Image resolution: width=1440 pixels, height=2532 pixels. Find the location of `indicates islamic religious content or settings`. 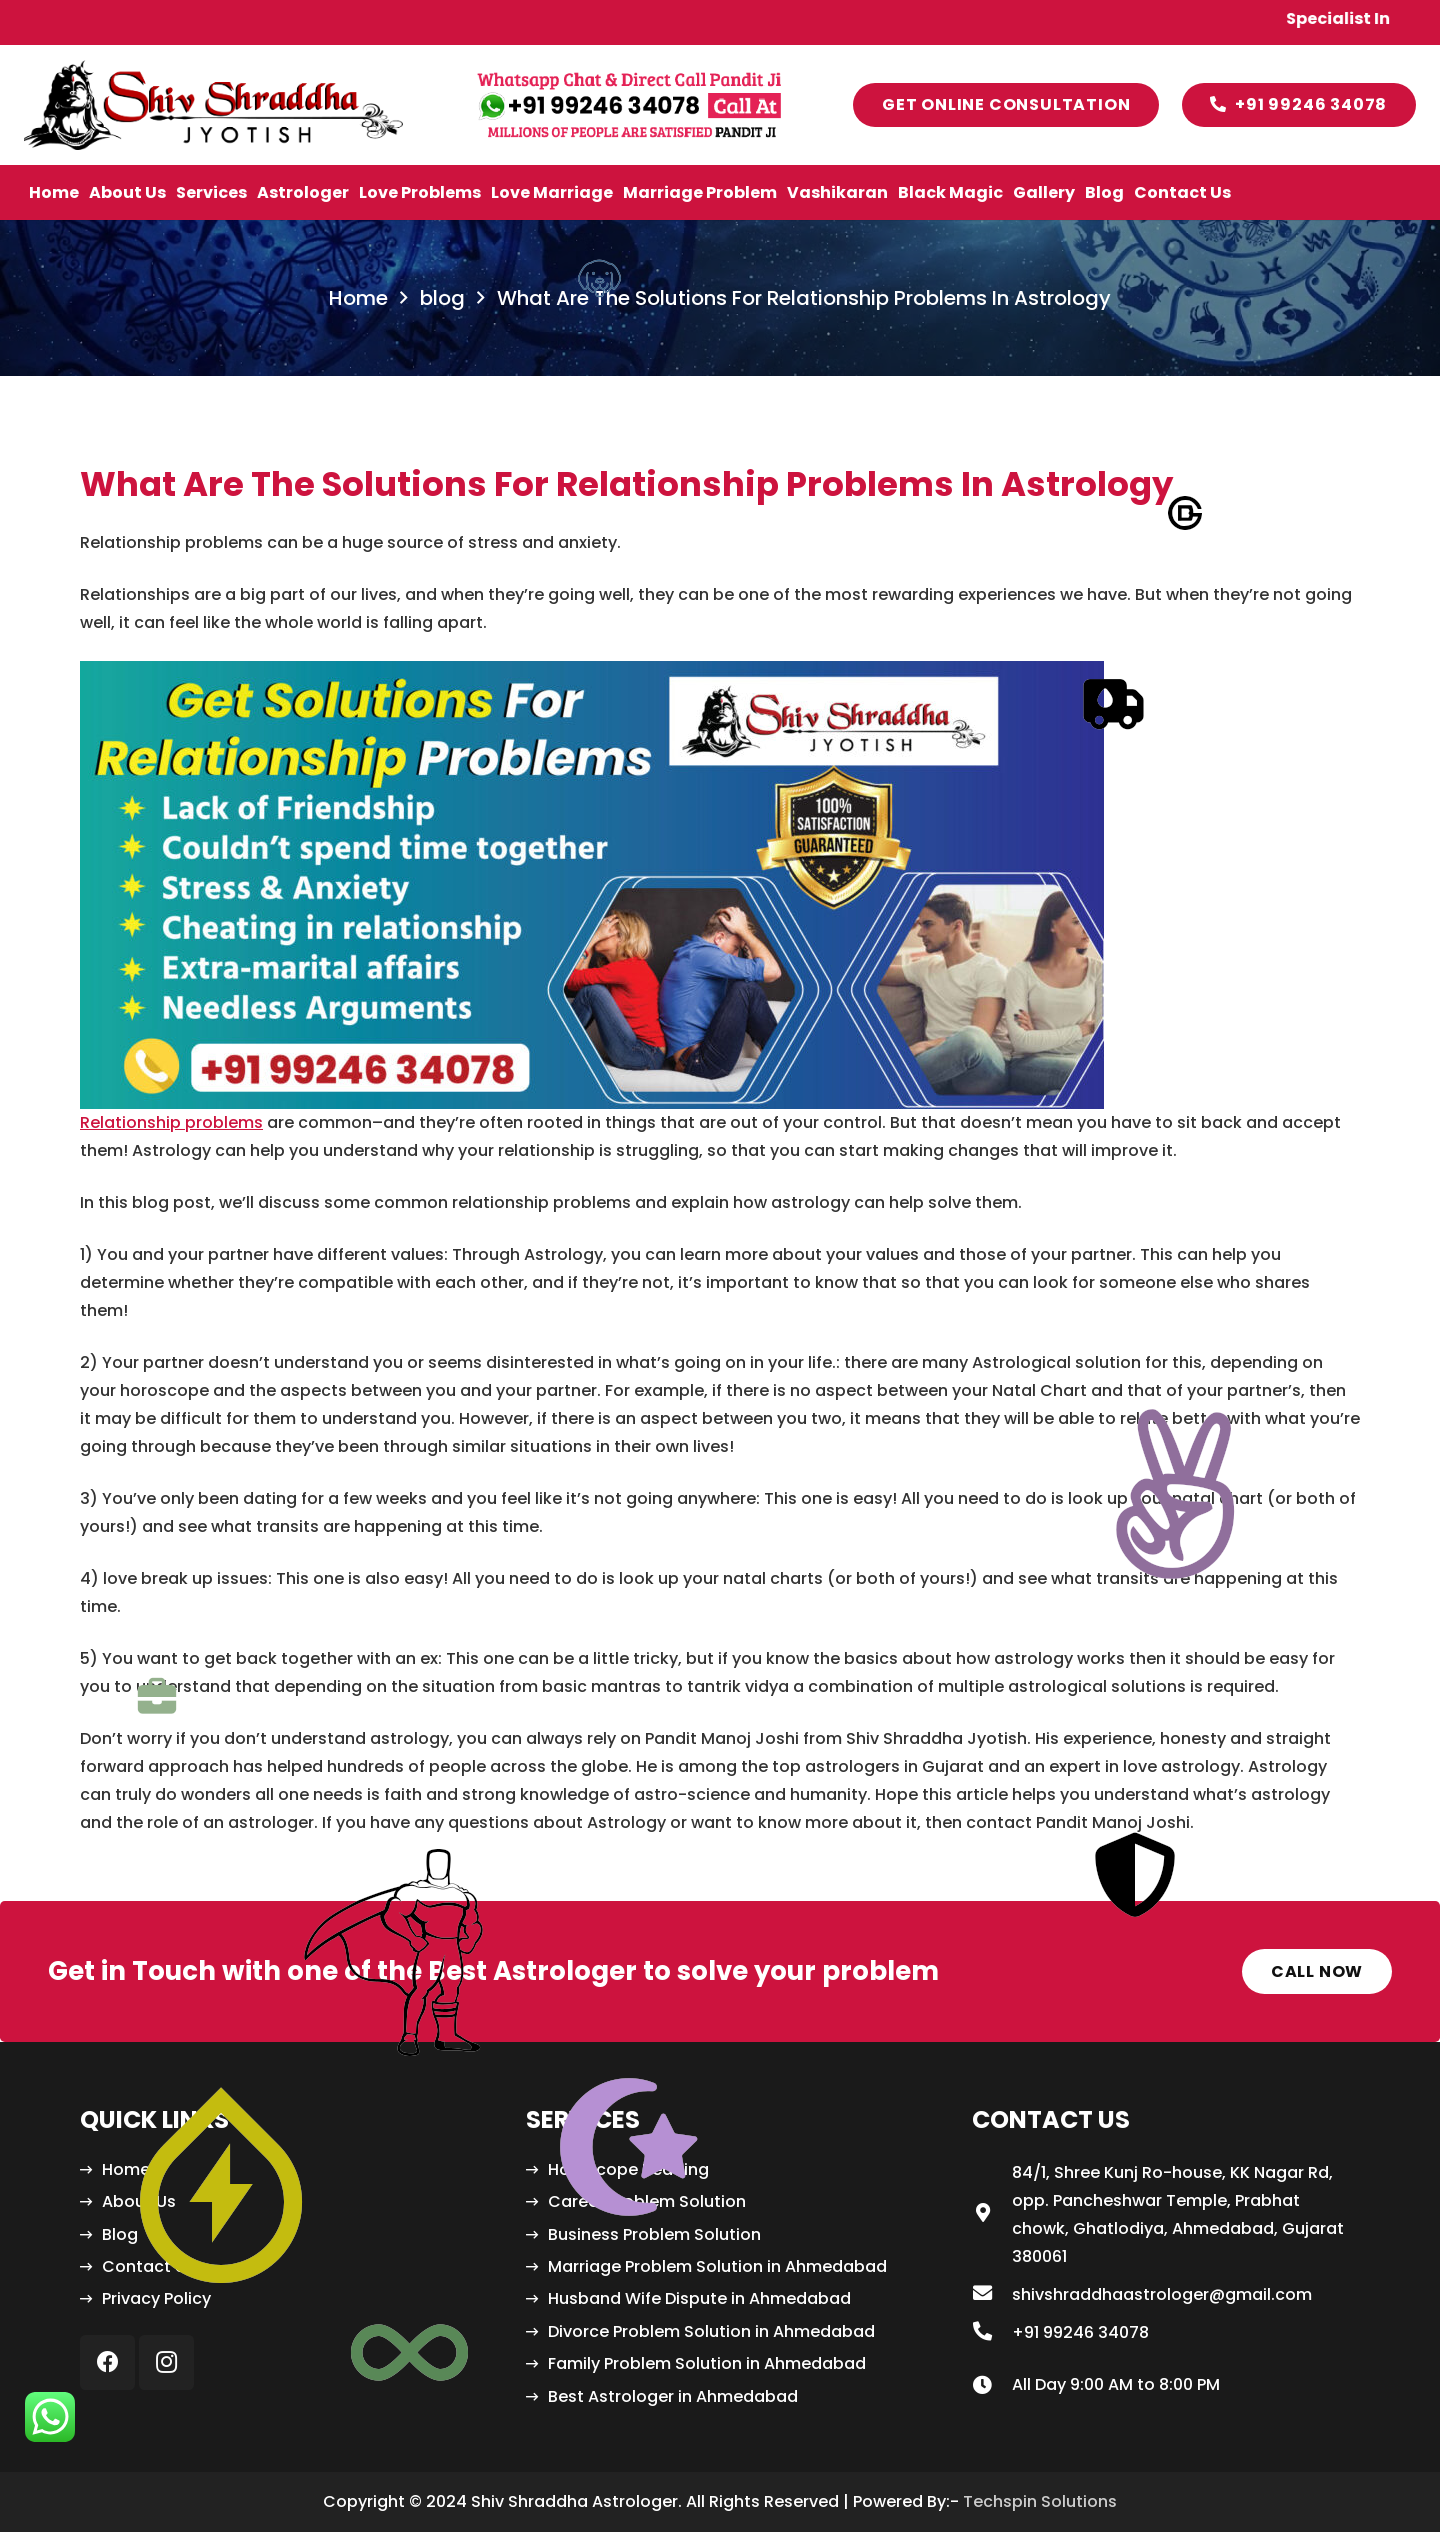

indicates islamic religious content or settings is located at coordinates (629, 2147).